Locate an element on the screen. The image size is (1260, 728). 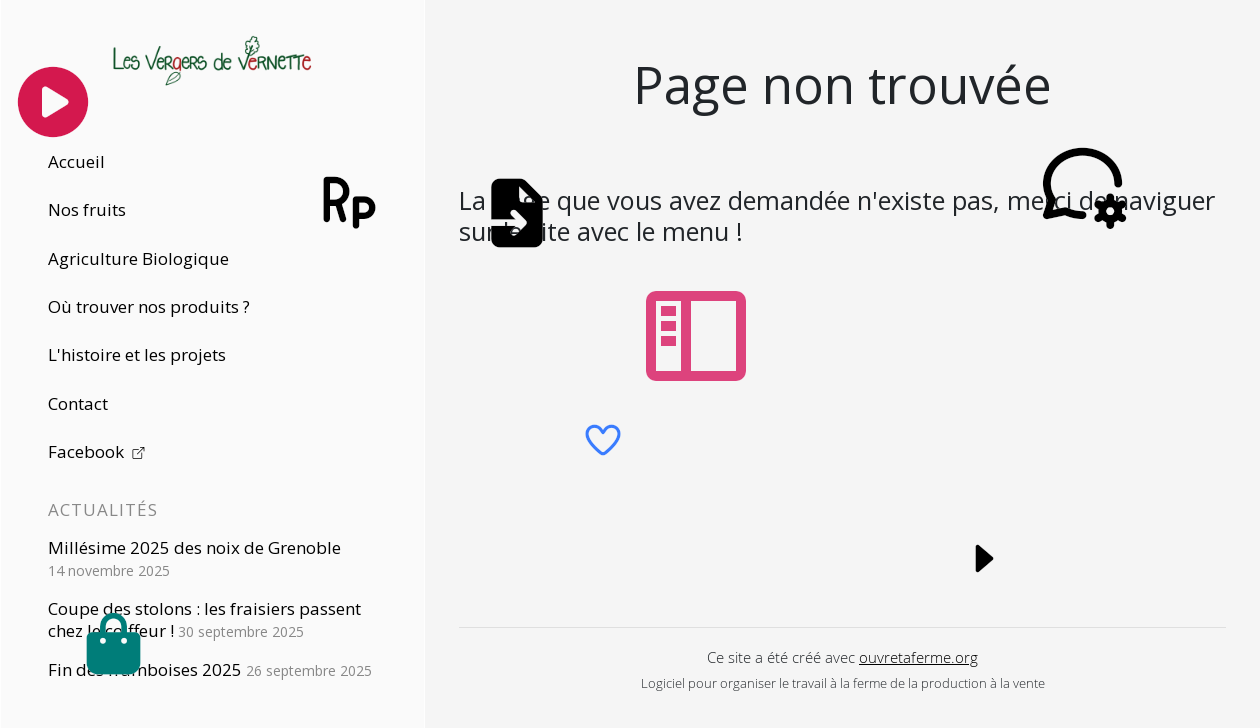
view your shopping bag is located at coordinates (113, 647).